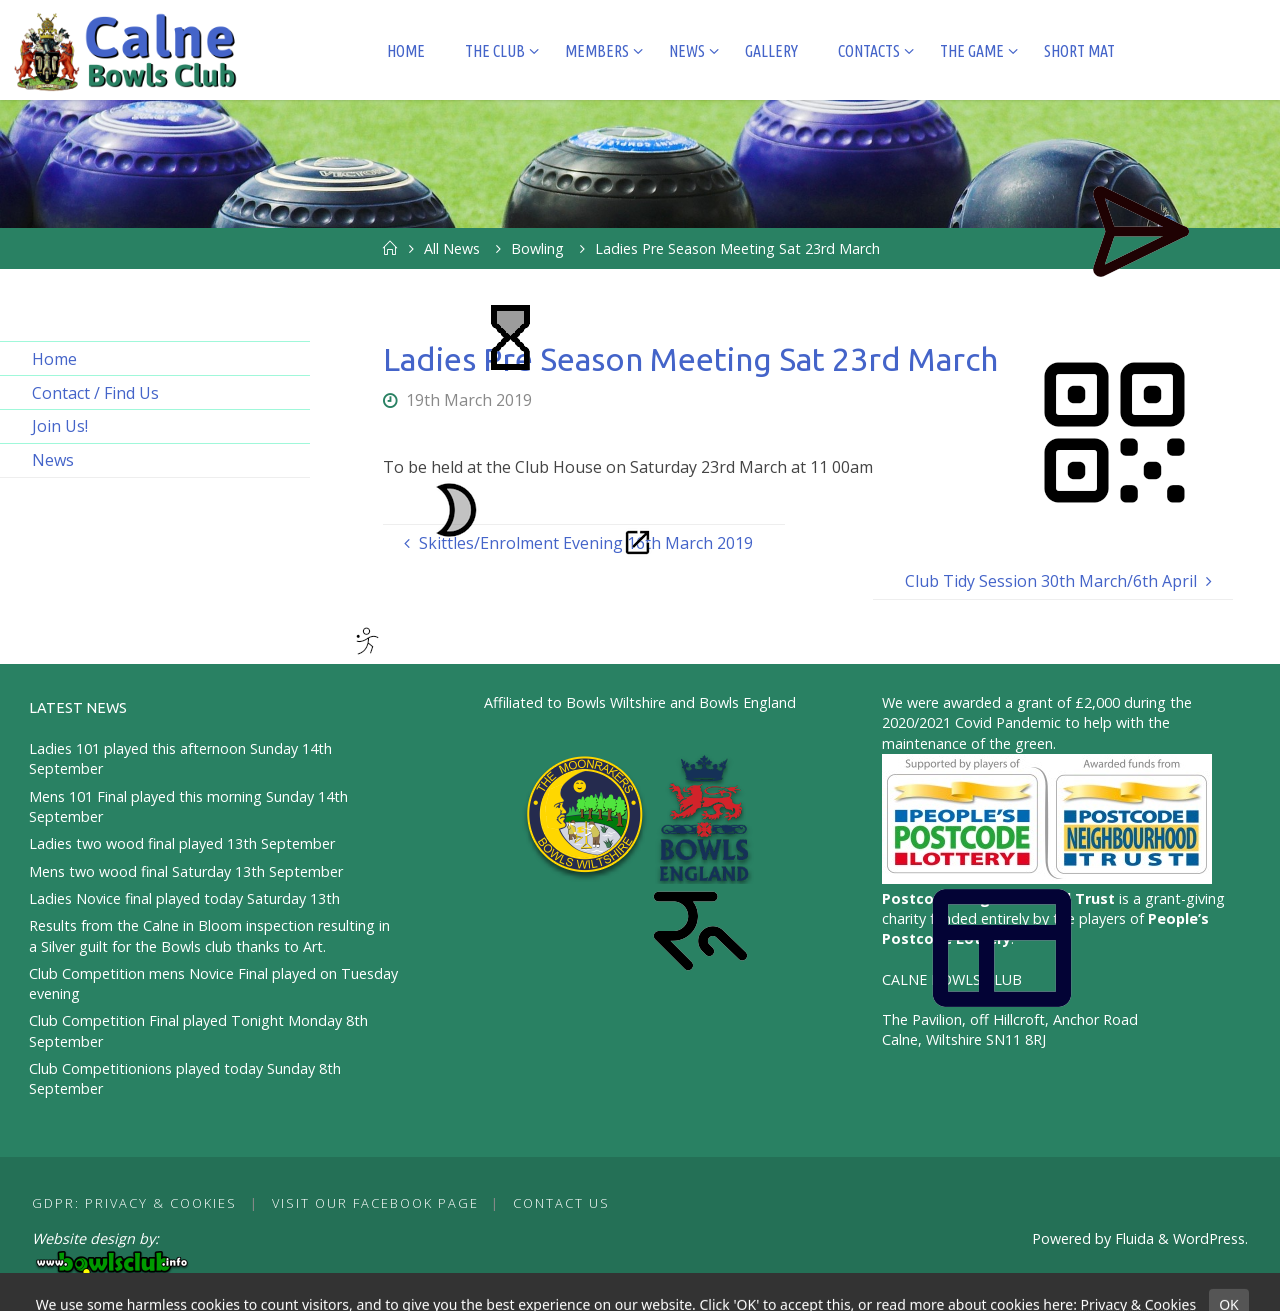 The height and width of the screenshot is (1311, 1280). What do you see at coordinates (1114, 432) in the screenshot?
I see `scan or generate a qr code` at bounding box center [1114, 432].